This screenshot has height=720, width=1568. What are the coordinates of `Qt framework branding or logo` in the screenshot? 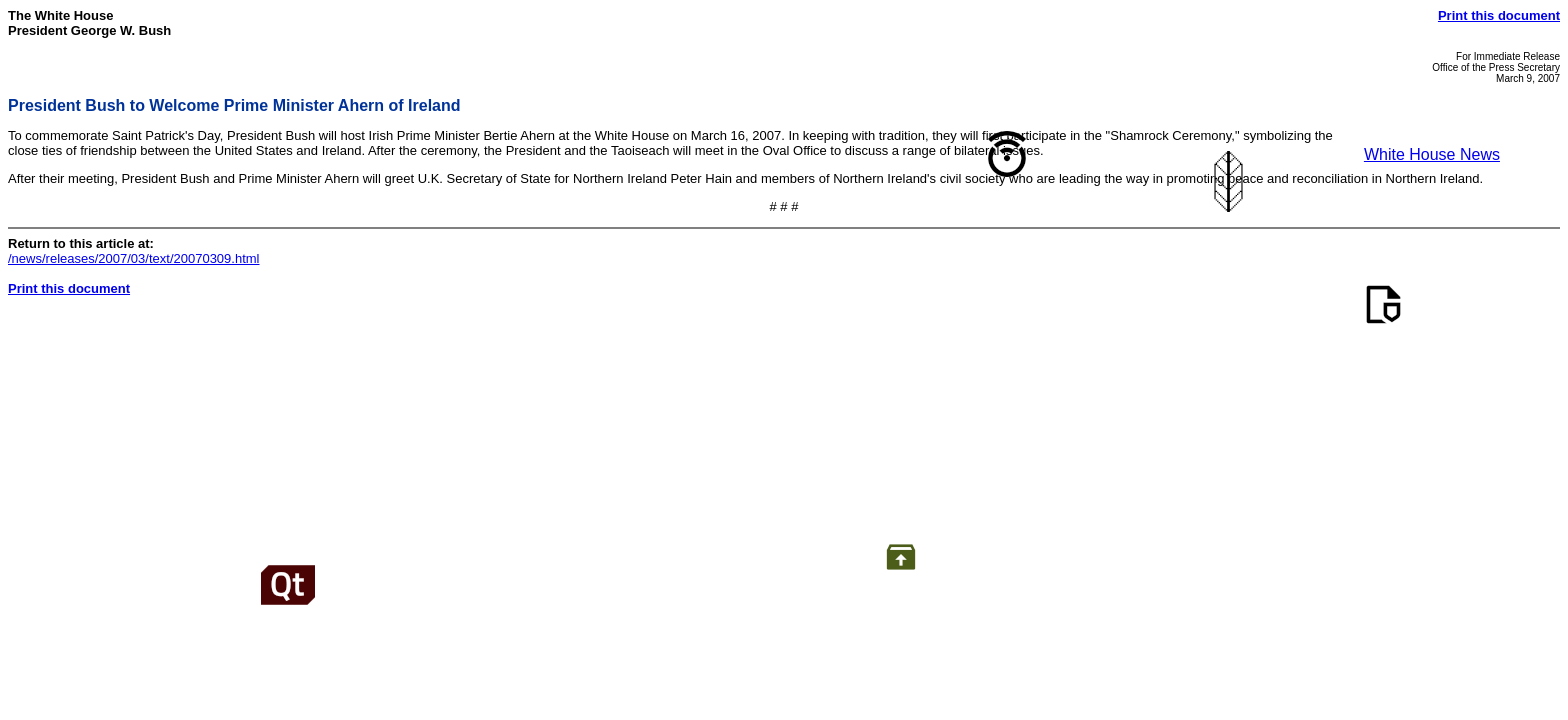 It's located at (288, 585).